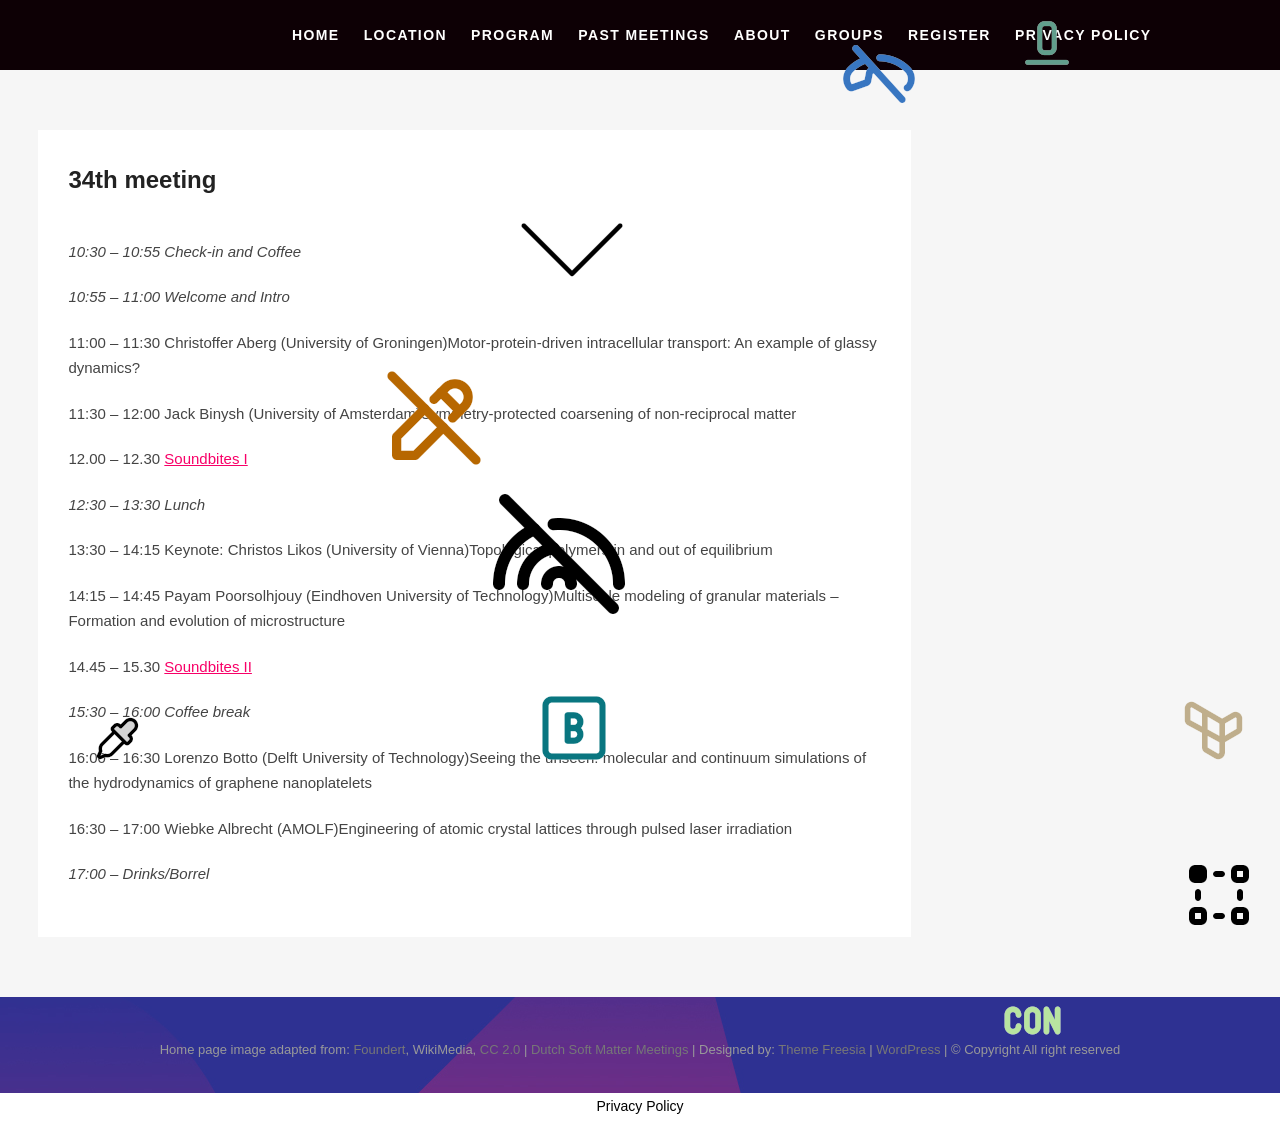  What do you see at coordinates (572, 245) in the screenshot?
I see `expand a dropdown menu` at bounding box center [572, 245].